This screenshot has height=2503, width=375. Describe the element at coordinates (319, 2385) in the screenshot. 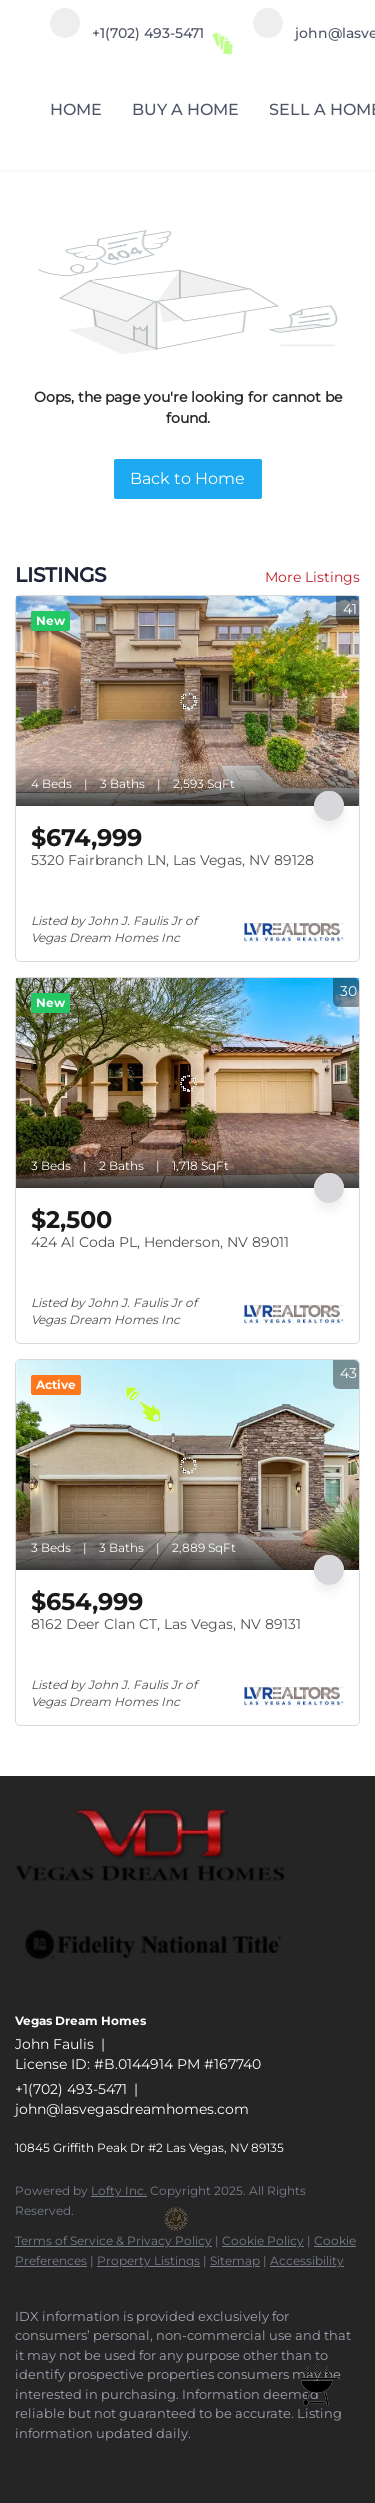

I see `browse outdoor cooking or grilling recipes` at that location.